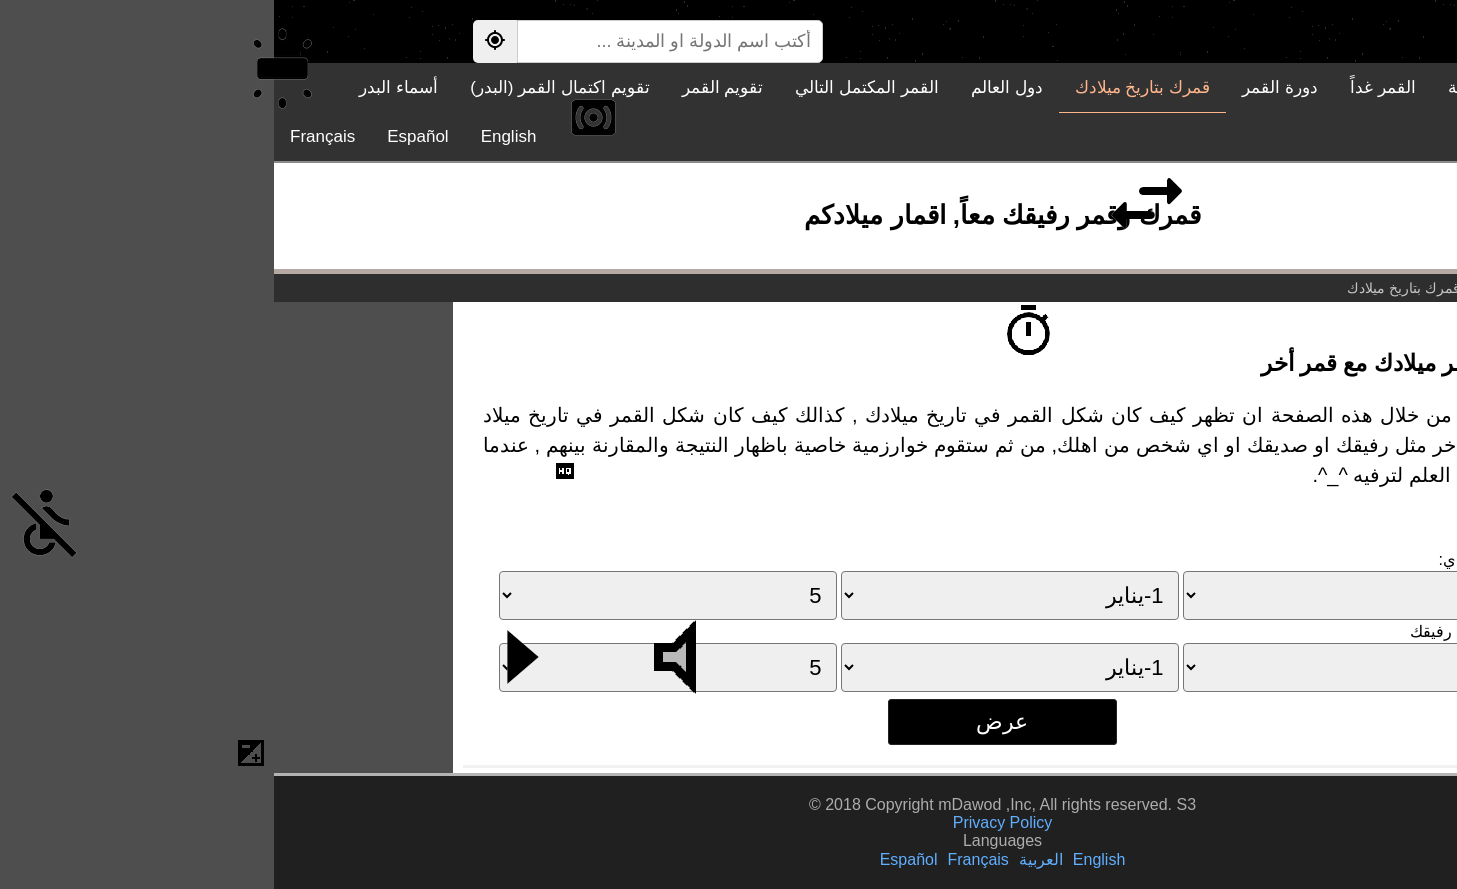 The height and width of the screenshot is (889, 1457). What do you see at coordinates (1028, 331) in the screenshot?
I see `set a countdown timer` at bounding box center [1028, 331].